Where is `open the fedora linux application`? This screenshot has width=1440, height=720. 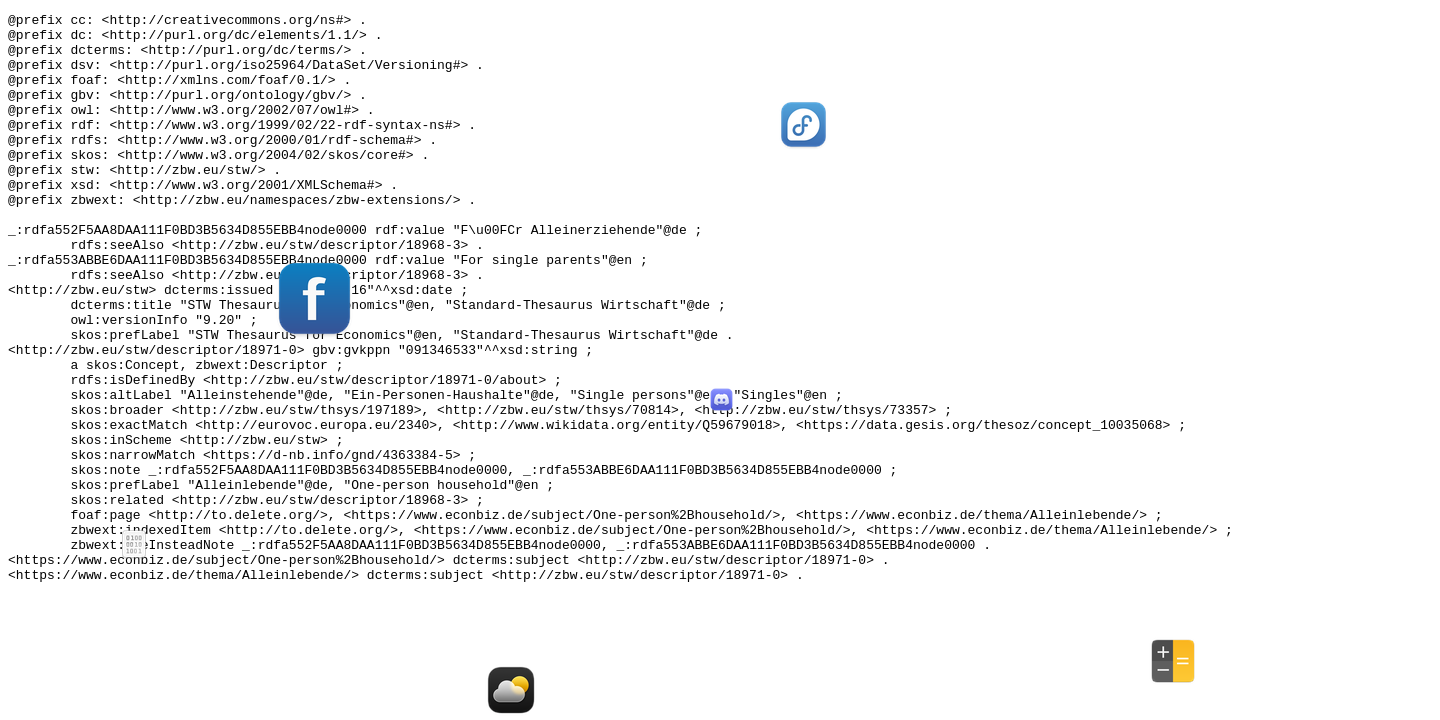
open the fedora linux application is located at coordinates (803, 124).